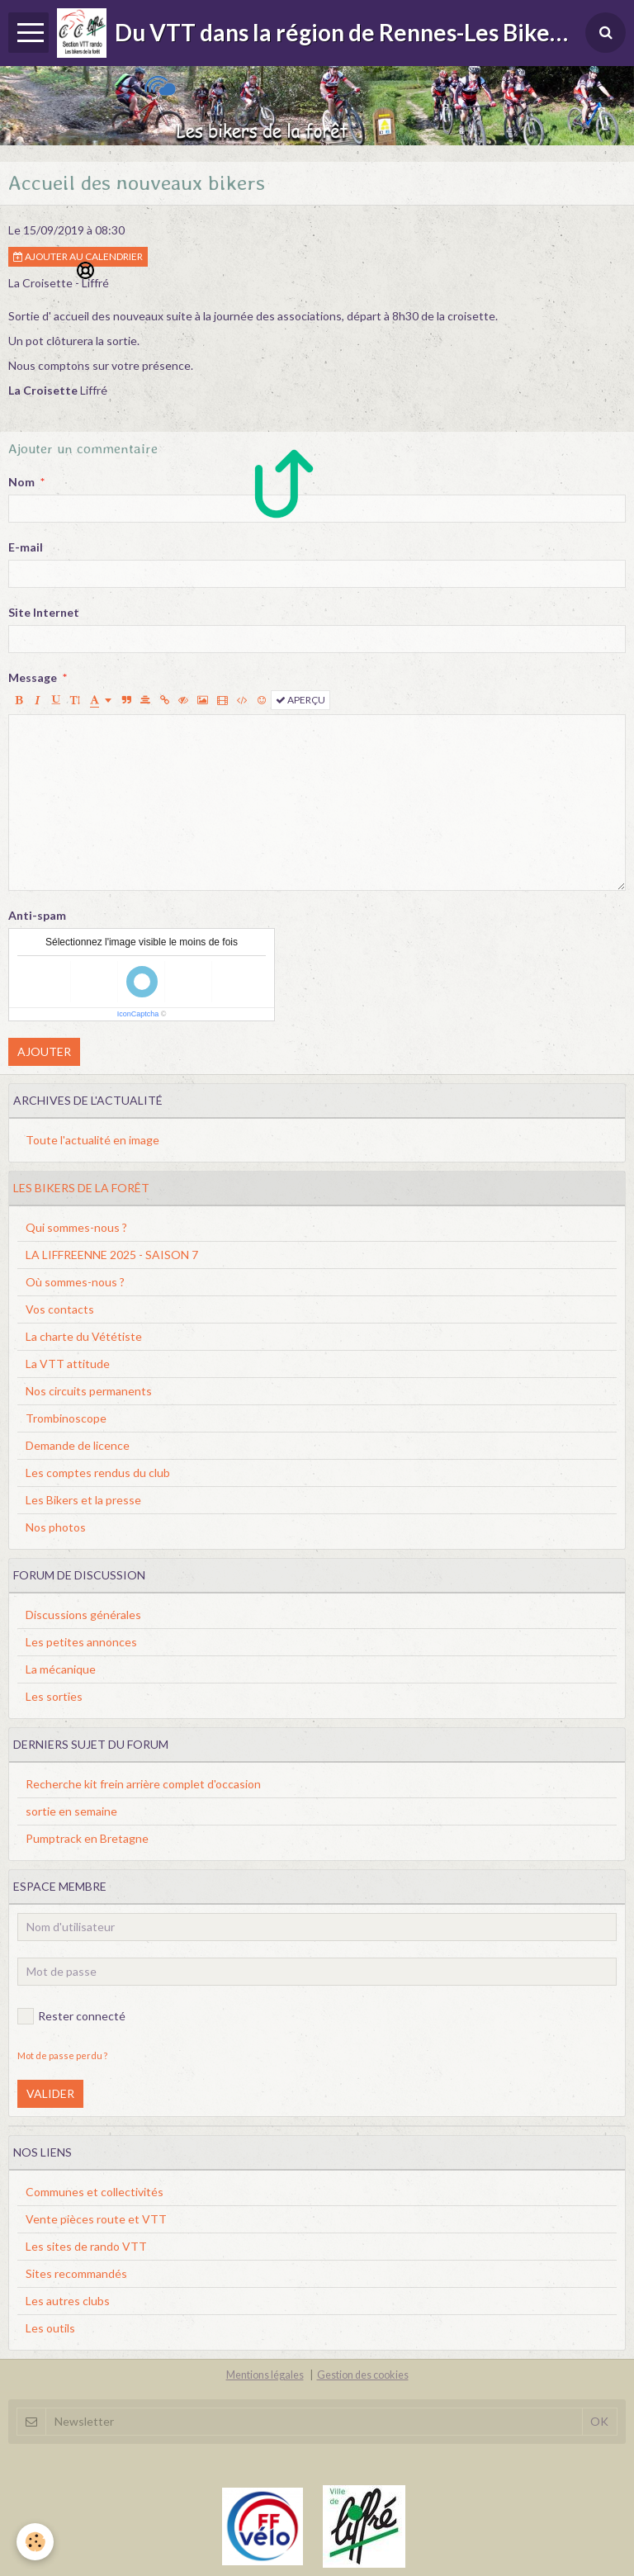 The image size is (634, 2576). What do you see at coordinates (282, 484) in the screenshot?
I see `redo or repeat last action` at bounding box center [282, 484].